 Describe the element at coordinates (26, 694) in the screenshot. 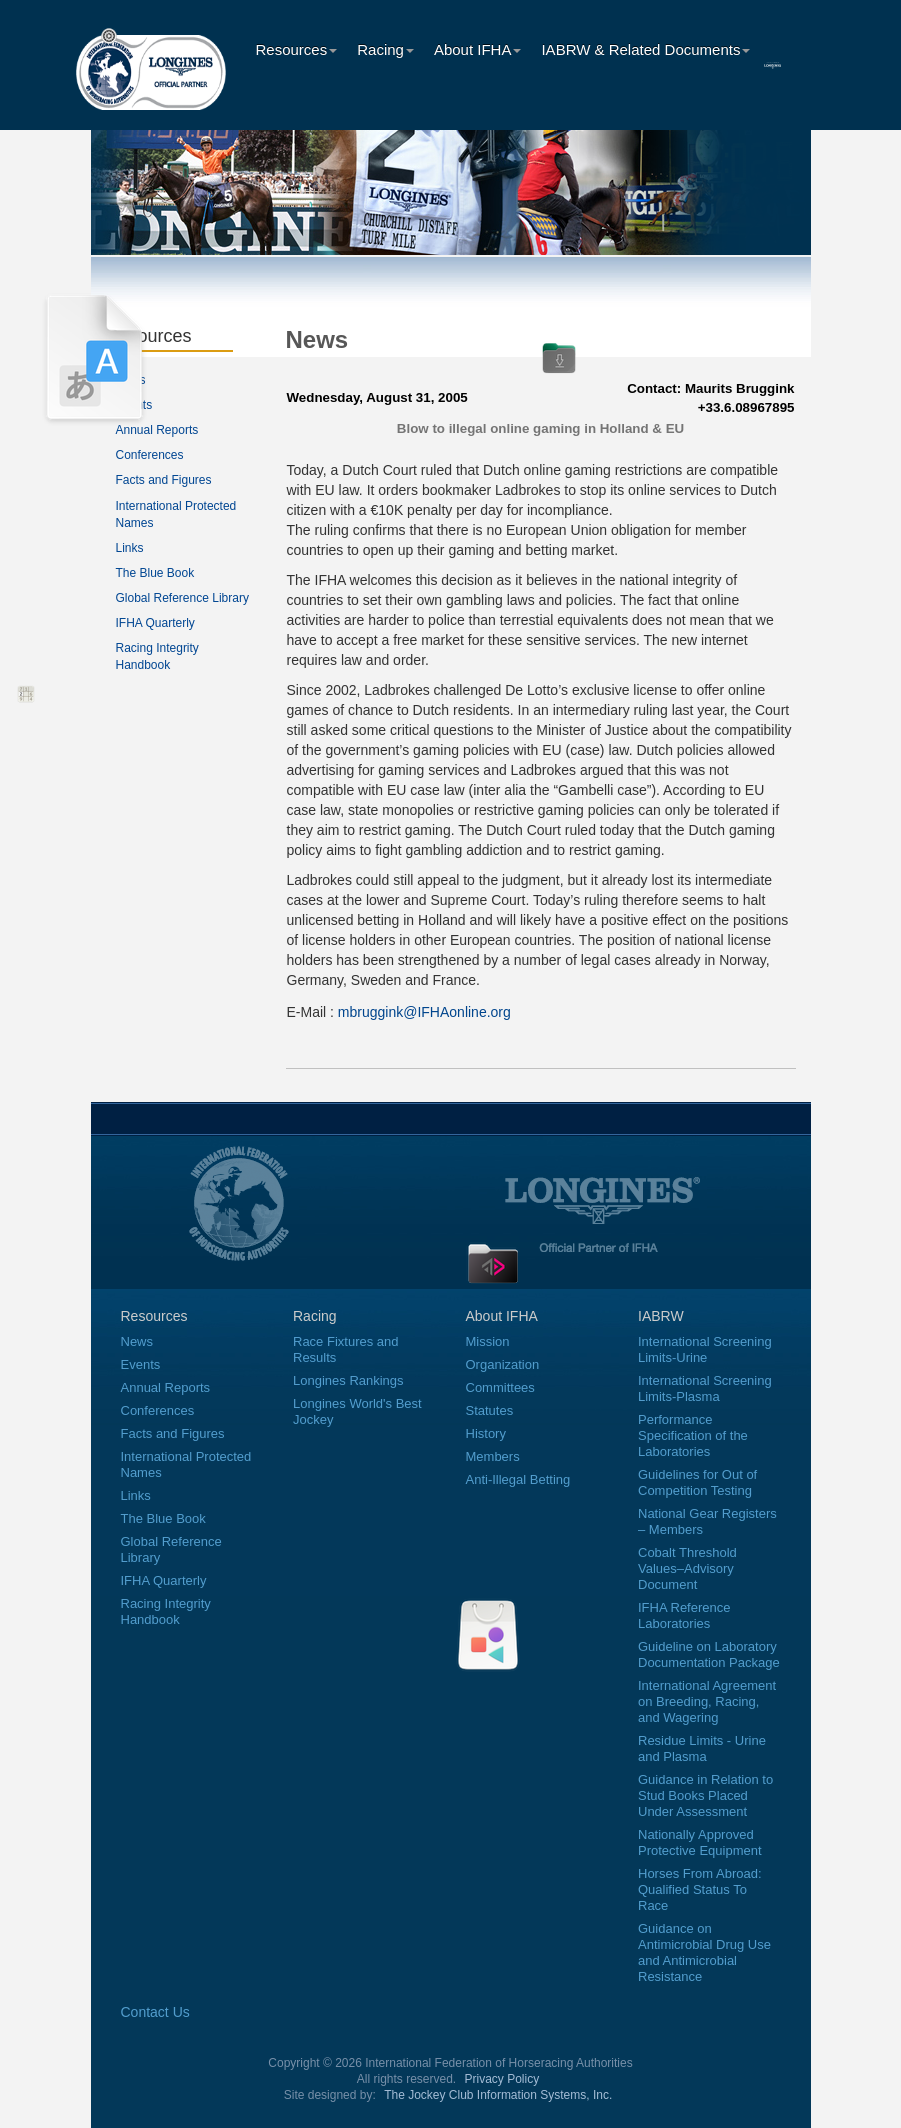

I see `open sudoku puzzle game` at that location.